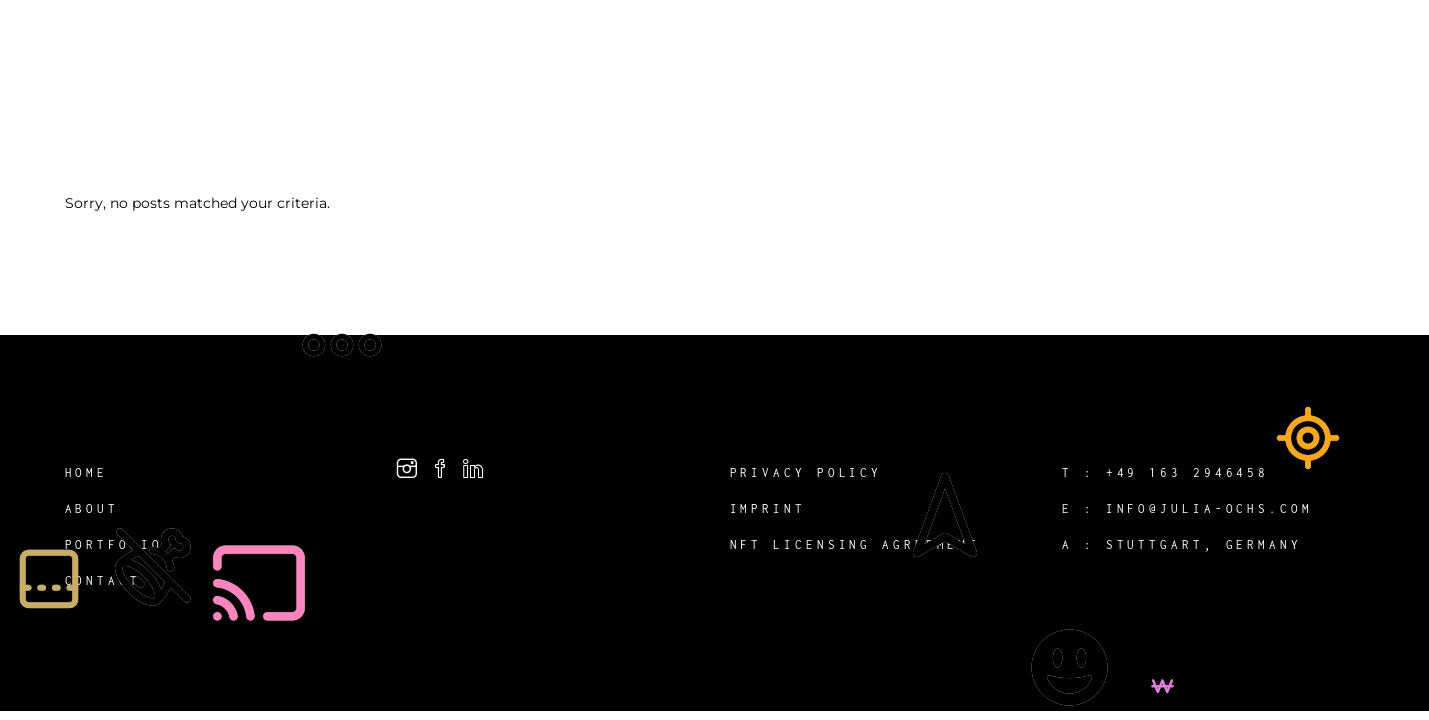  Describe the element at coordinates (342, 345) in the screenshot. I see `open more options menu` at that location.